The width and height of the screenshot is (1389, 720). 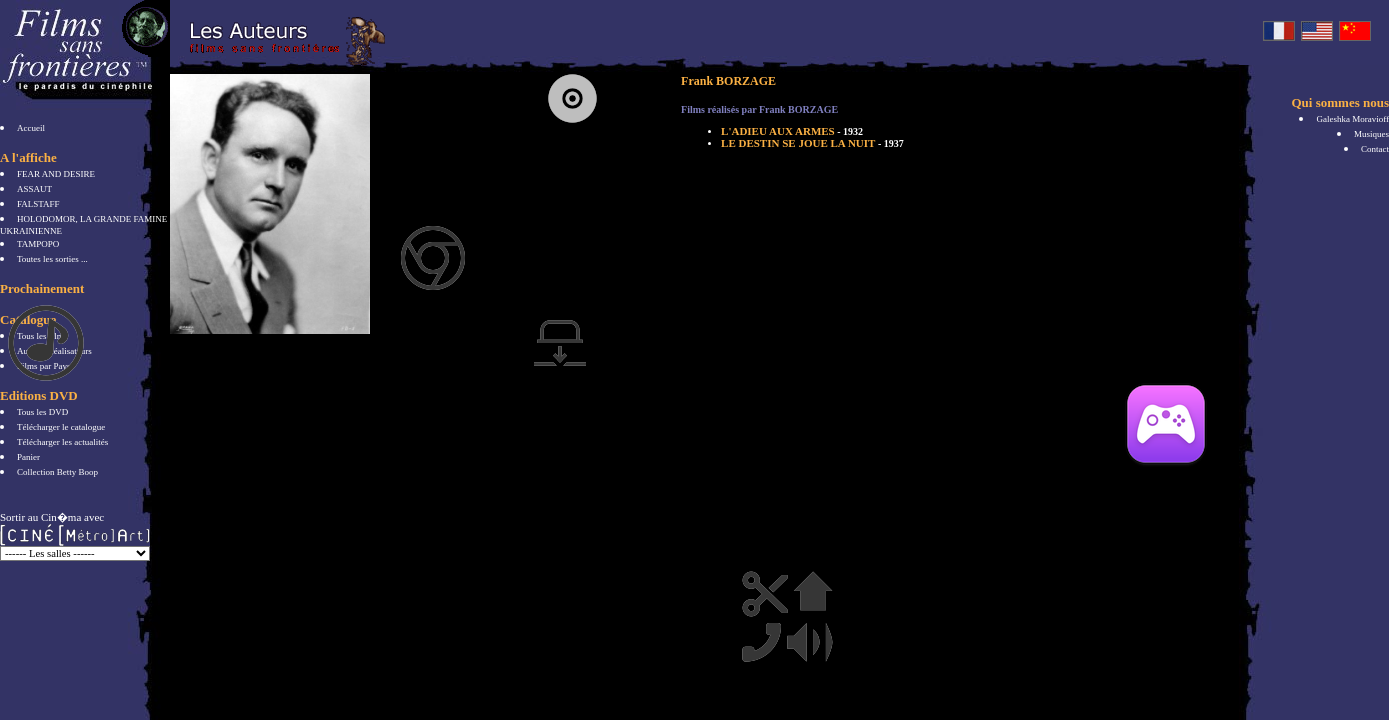 I want to click on open GTK icon browser application, so click(x=787, y=616).